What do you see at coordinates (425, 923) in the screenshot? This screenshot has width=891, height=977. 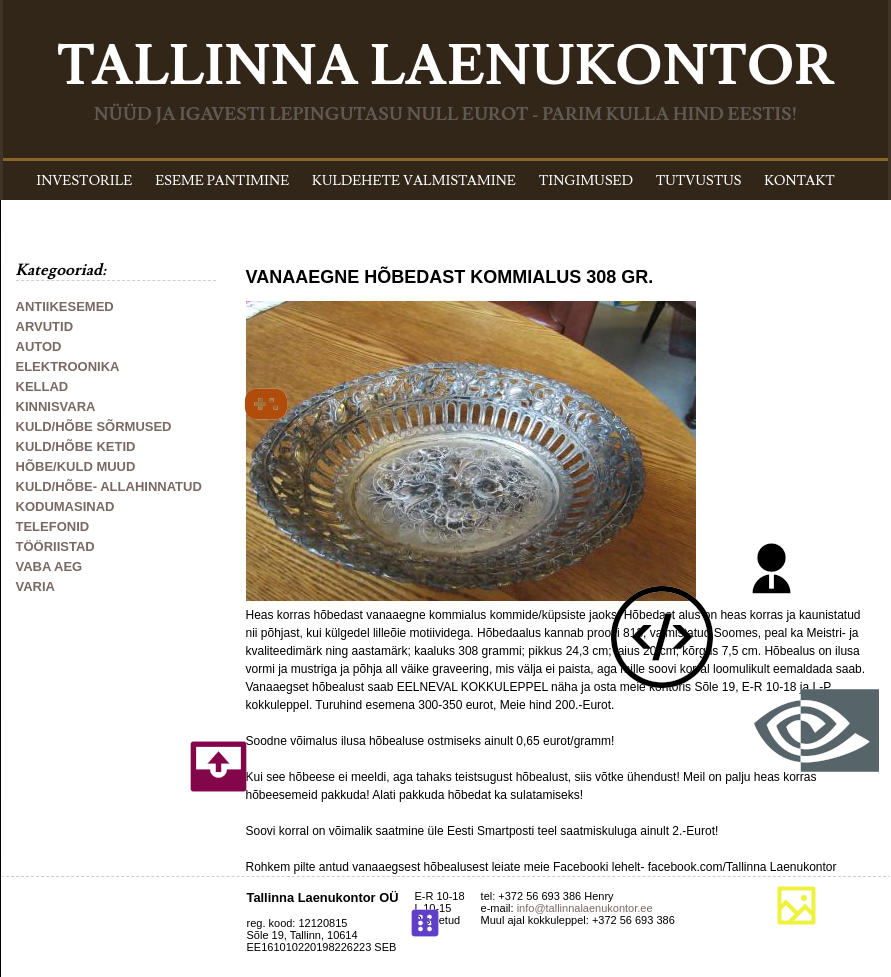 I see `roll the dice or generate a random result` at bounding box center [425, 923].